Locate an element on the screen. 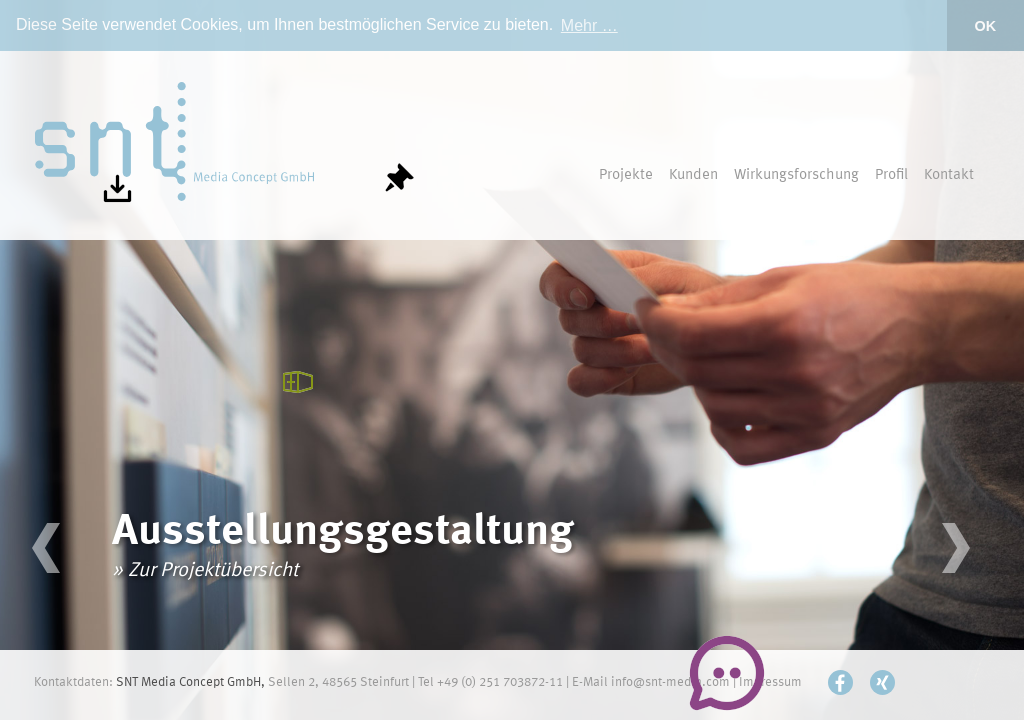 Image resolution: width=1024 pixels, height=720 pixels. download a file to your device is located at coordinates (117, 189).